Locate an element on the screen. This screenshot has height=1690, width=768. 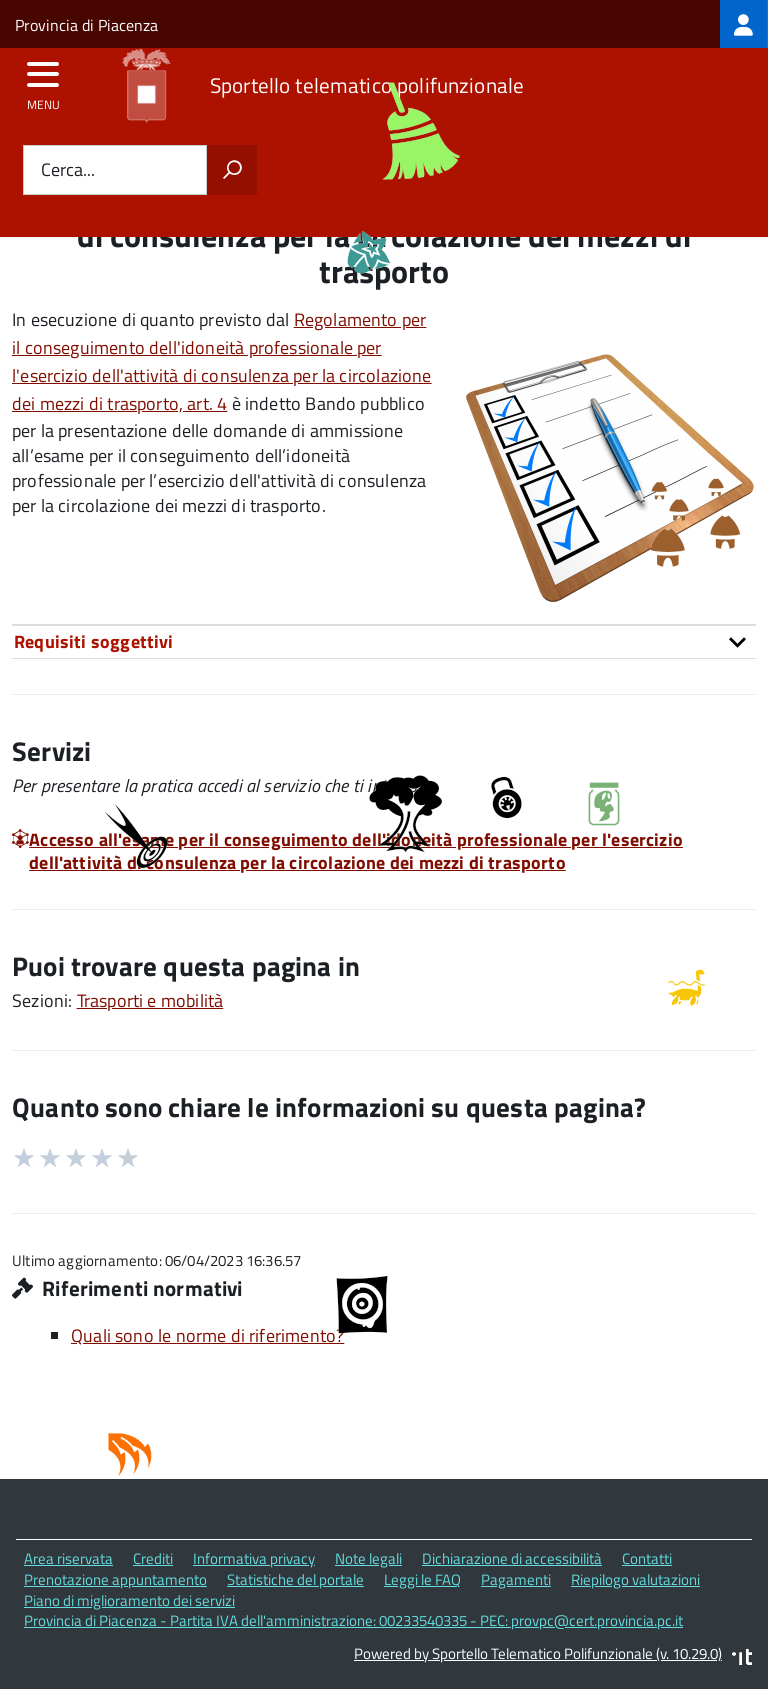
view wanted poster or bounty target is located at coordinates (362, 1304).